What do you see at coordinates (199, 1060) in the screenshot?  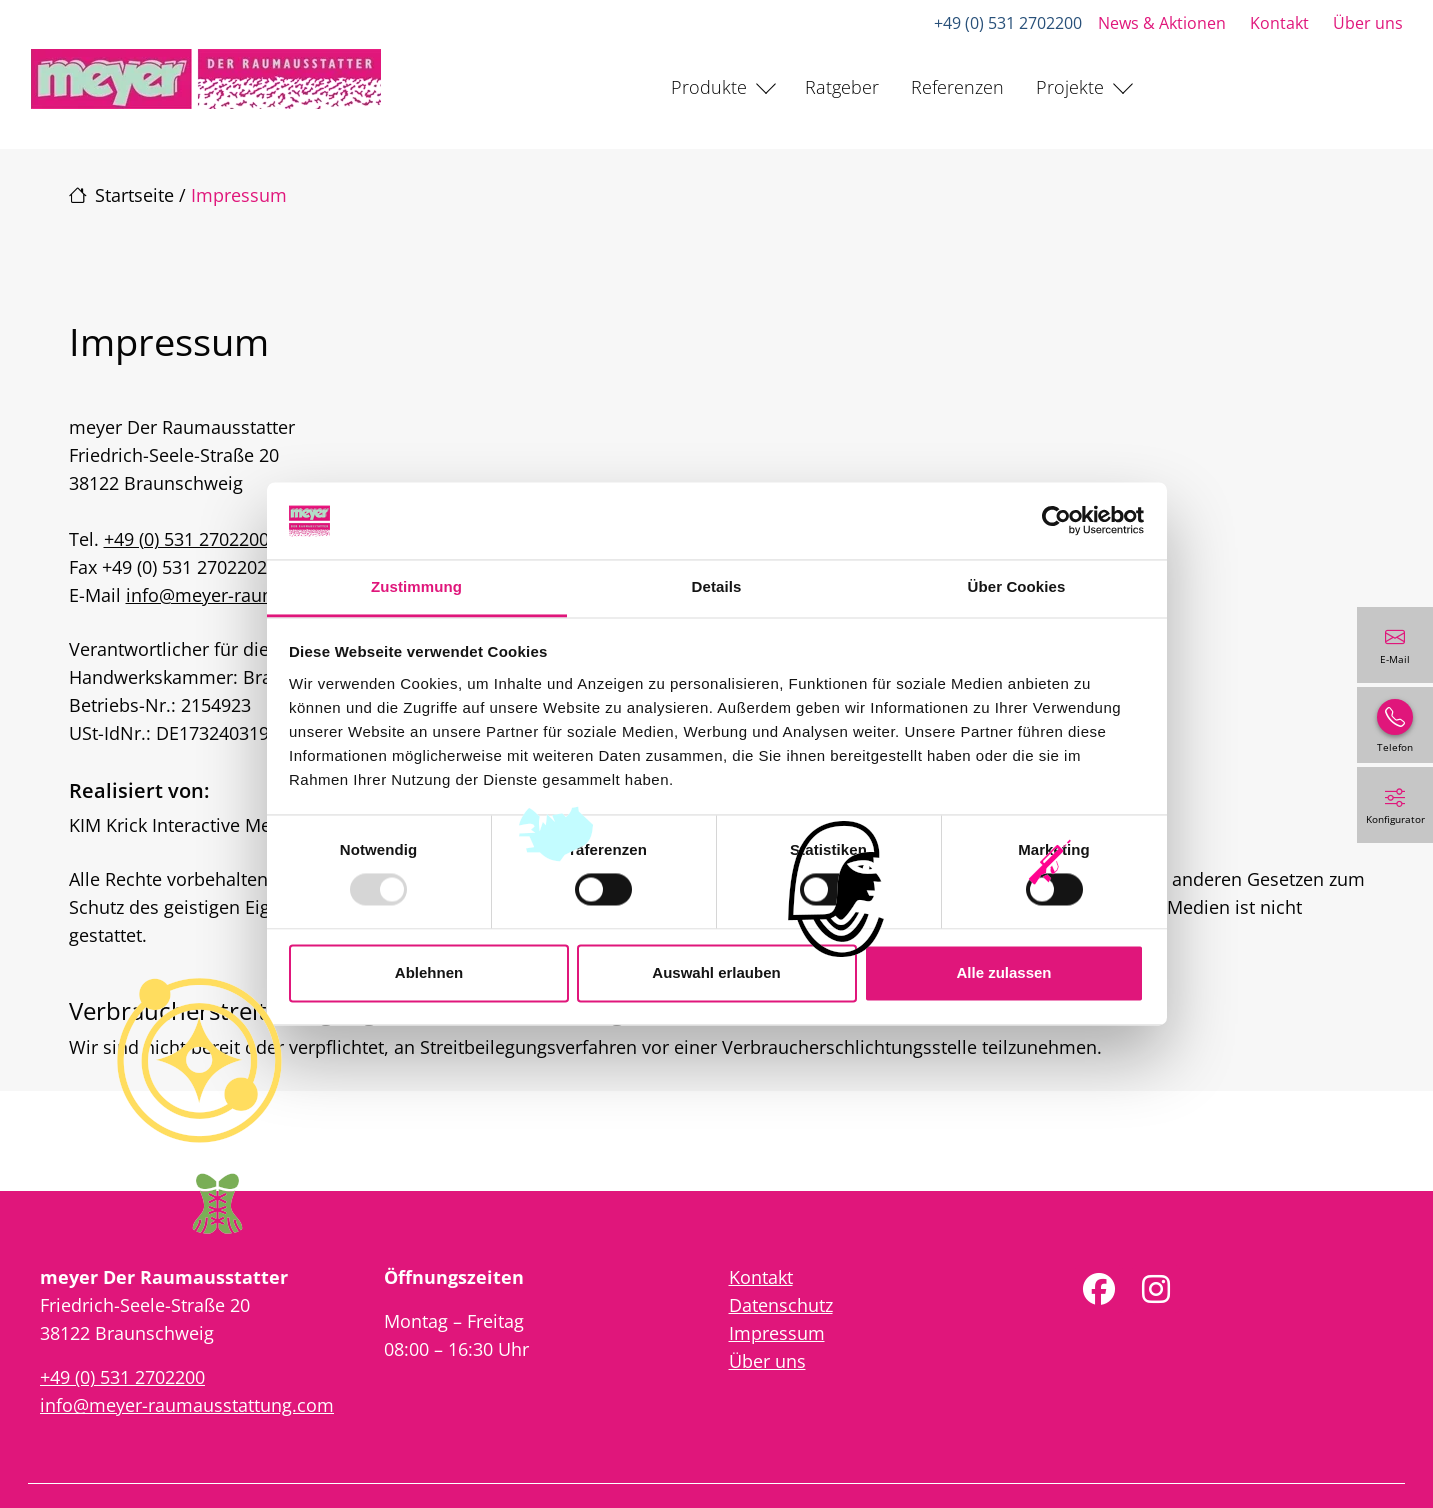 I see `access orbital mechanics or space simulation features` at bounding box center [199, 1060].